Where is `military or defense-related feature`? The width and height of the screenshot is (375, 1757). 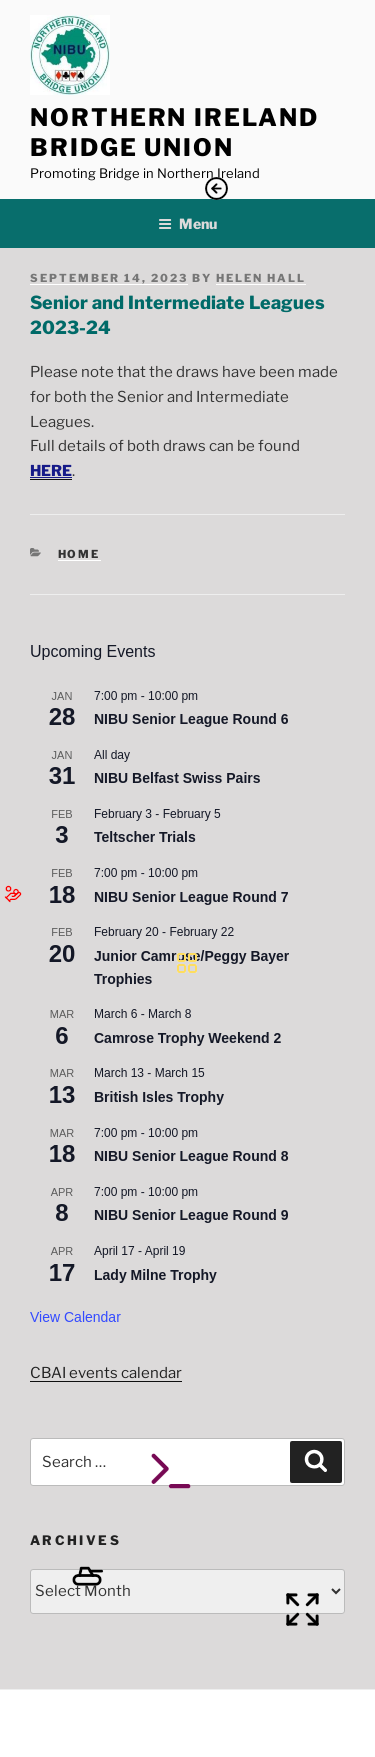
military or defense-related feature is located at coordinates (88, 1575).